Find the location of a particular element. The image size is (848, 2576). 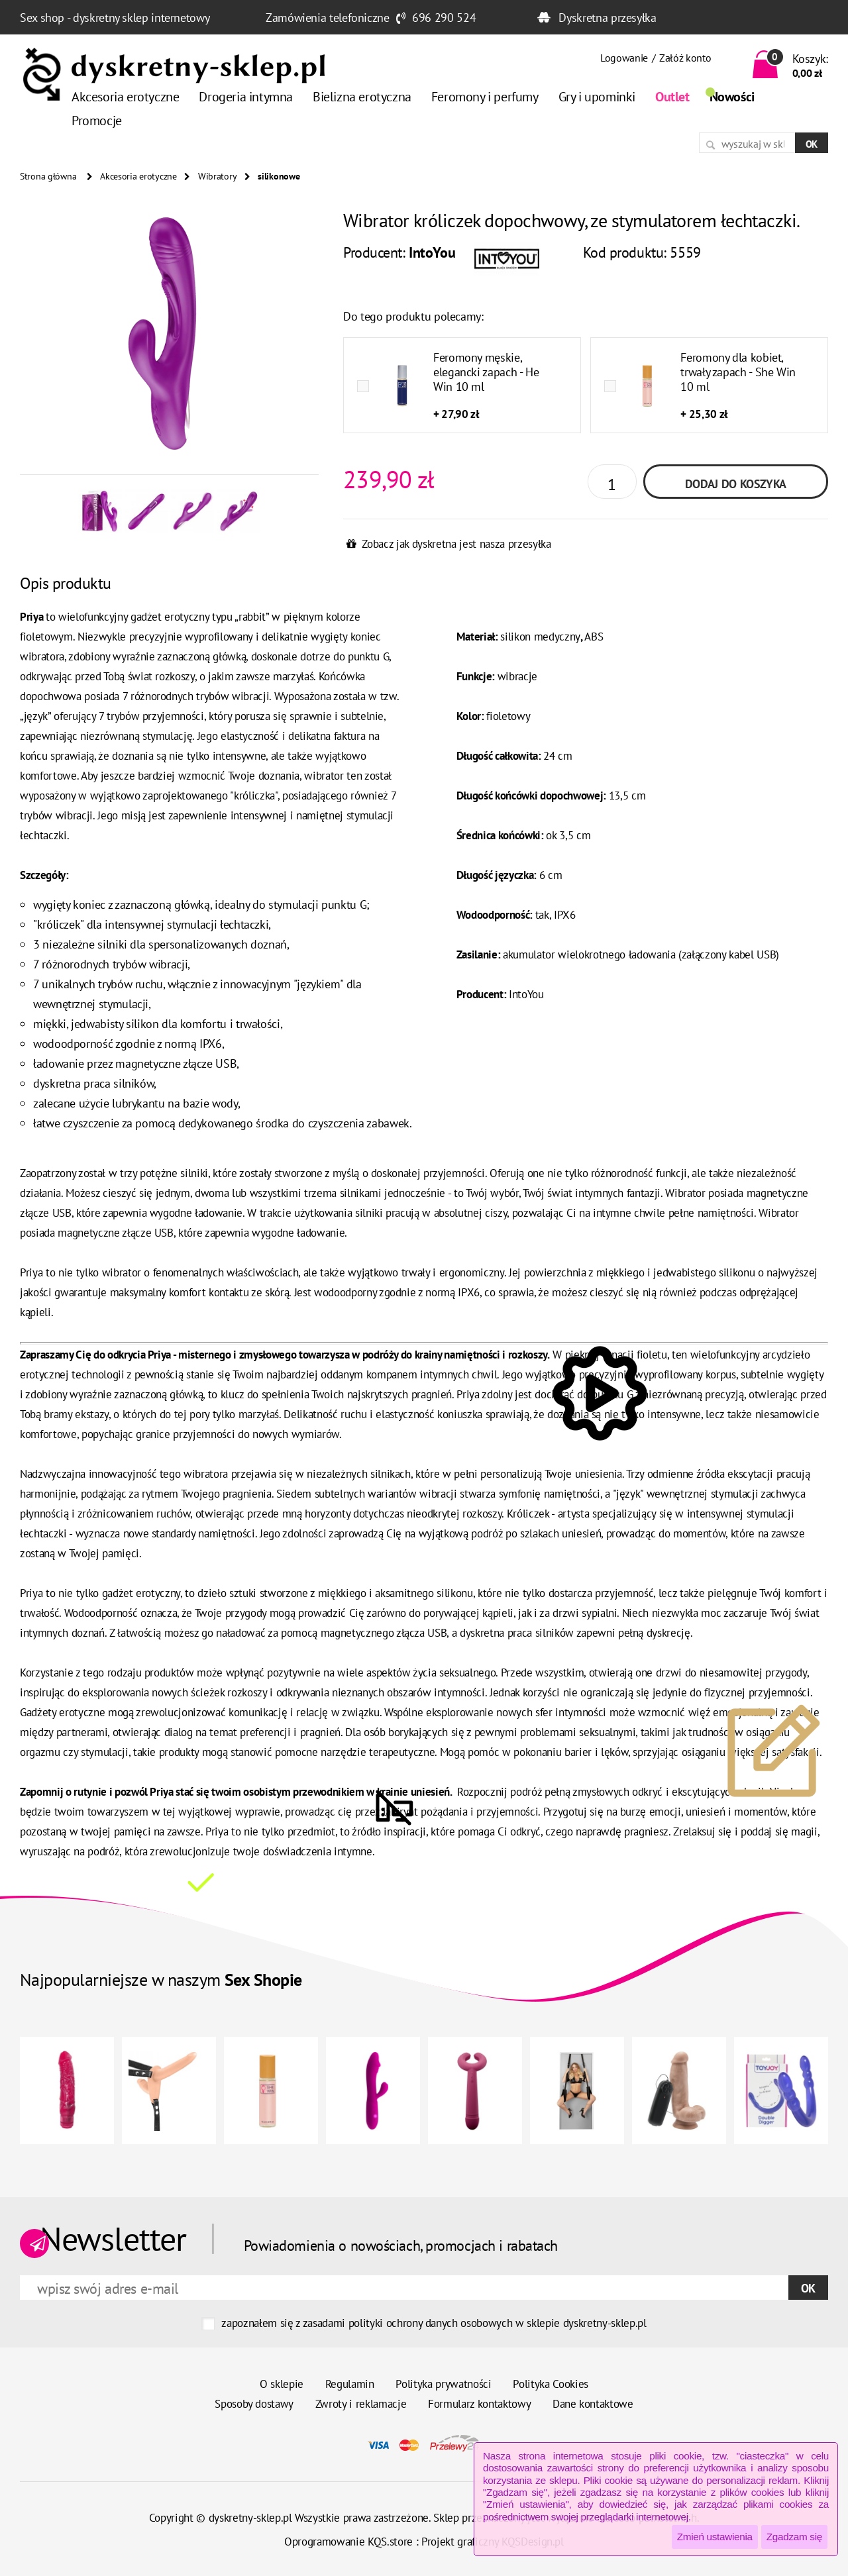

configure automation settings is located at coordinates (600, 1393).